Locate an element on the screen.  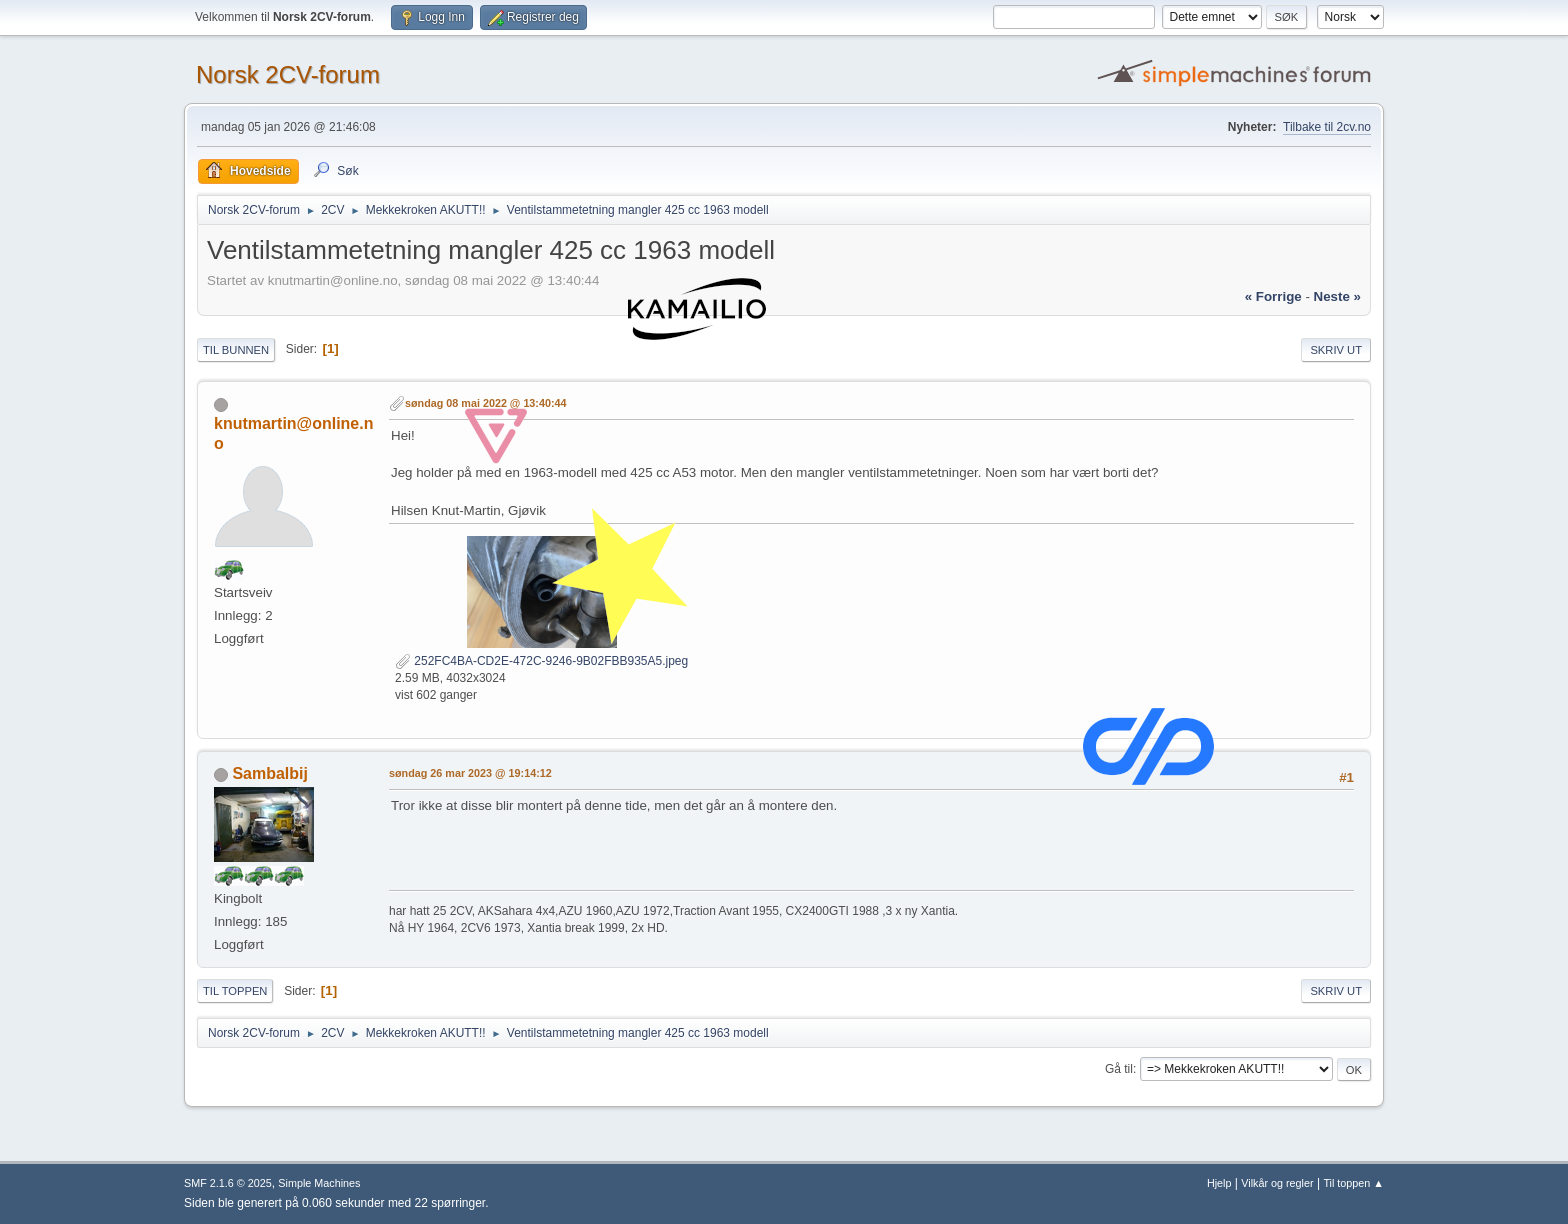
navigate to AntV data visualization library is located at coordinates (496, 436).